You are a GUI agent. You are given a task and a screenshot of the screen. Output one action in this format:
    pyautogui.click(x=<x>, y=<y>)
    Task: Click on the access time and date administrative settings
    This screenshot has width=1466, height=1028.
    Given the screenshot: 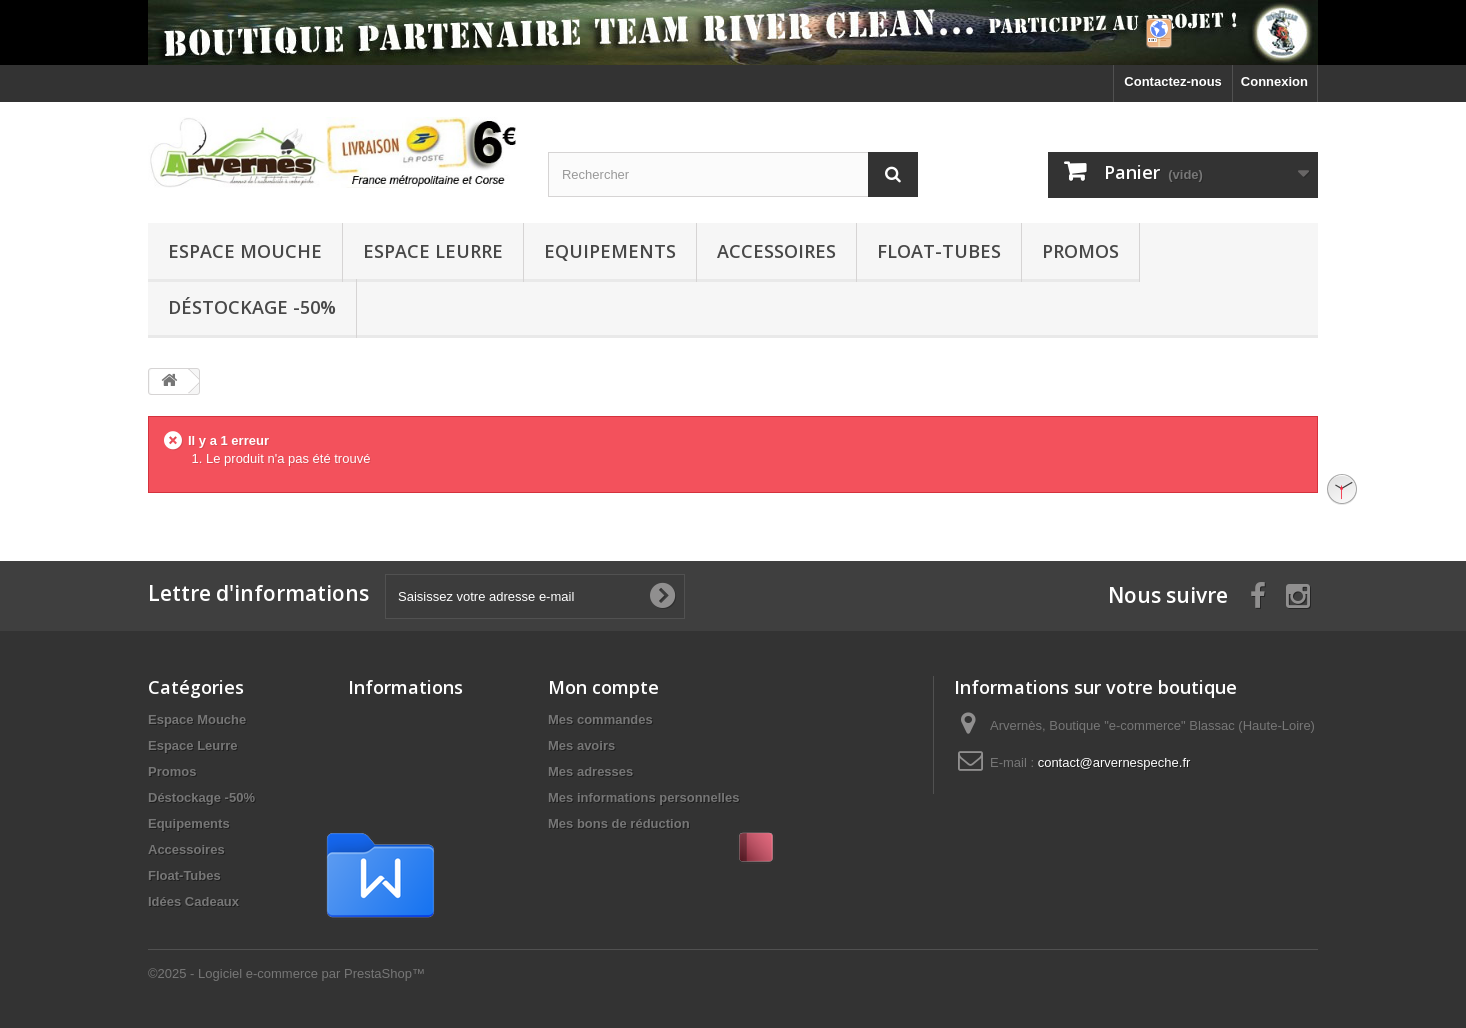 What is the action you would take?
    pyautogui.click(x=1342, y=489)
    